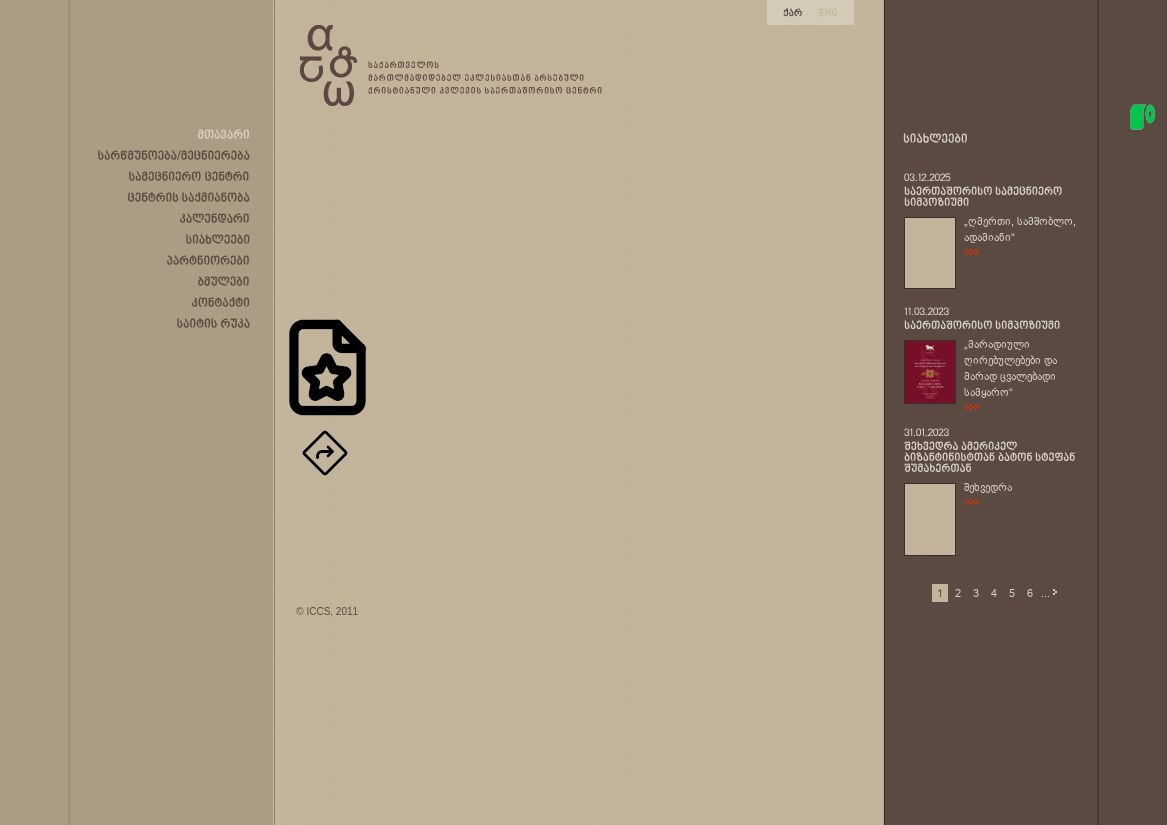 Image resolution: width=1167 pixels, height=825 pixels. What do you see at coordinates (325, 453) in the screenshot?
I see `indicates a turn or direction change ahead` at bounding box center [325, 453].